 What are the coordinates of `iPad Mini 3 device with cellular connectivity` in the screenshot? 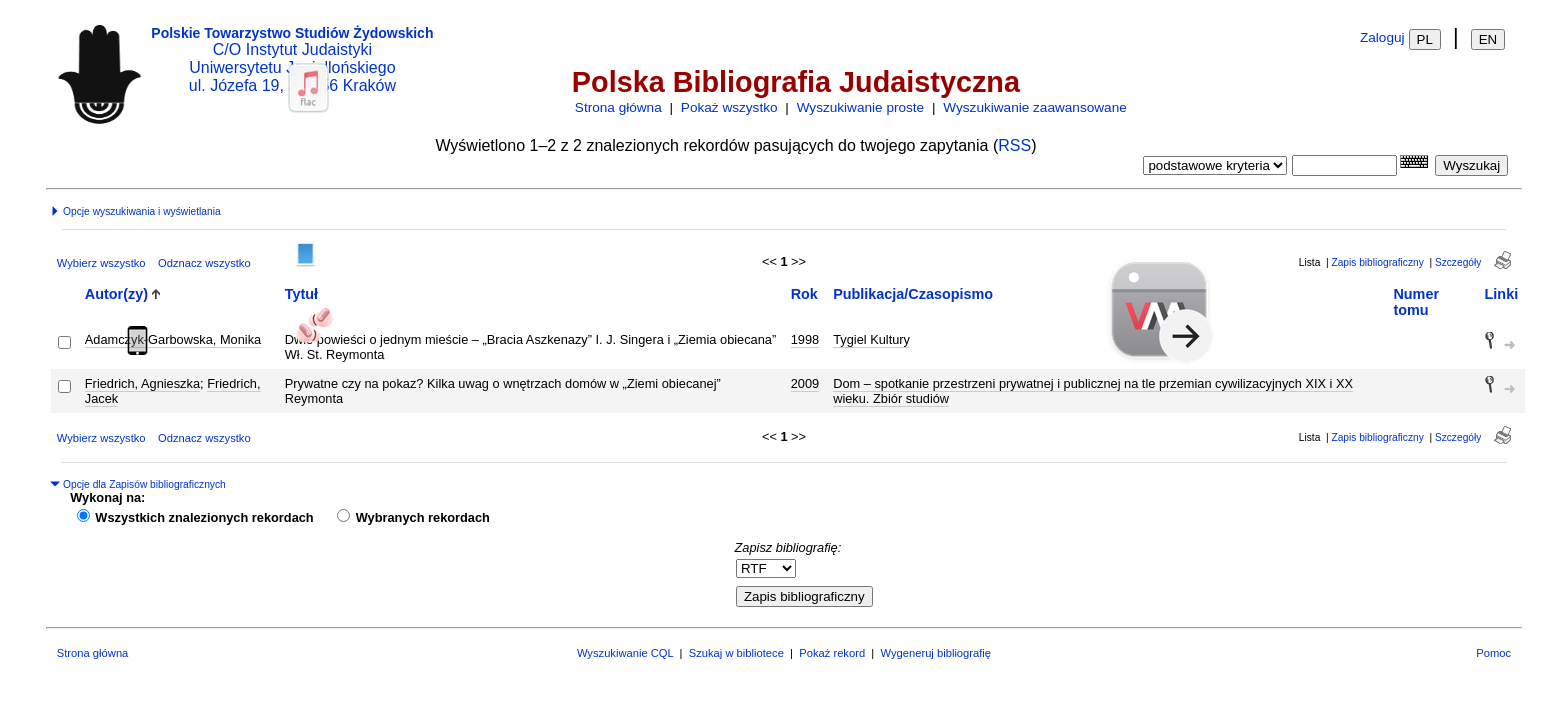 It's located at (305, 251).